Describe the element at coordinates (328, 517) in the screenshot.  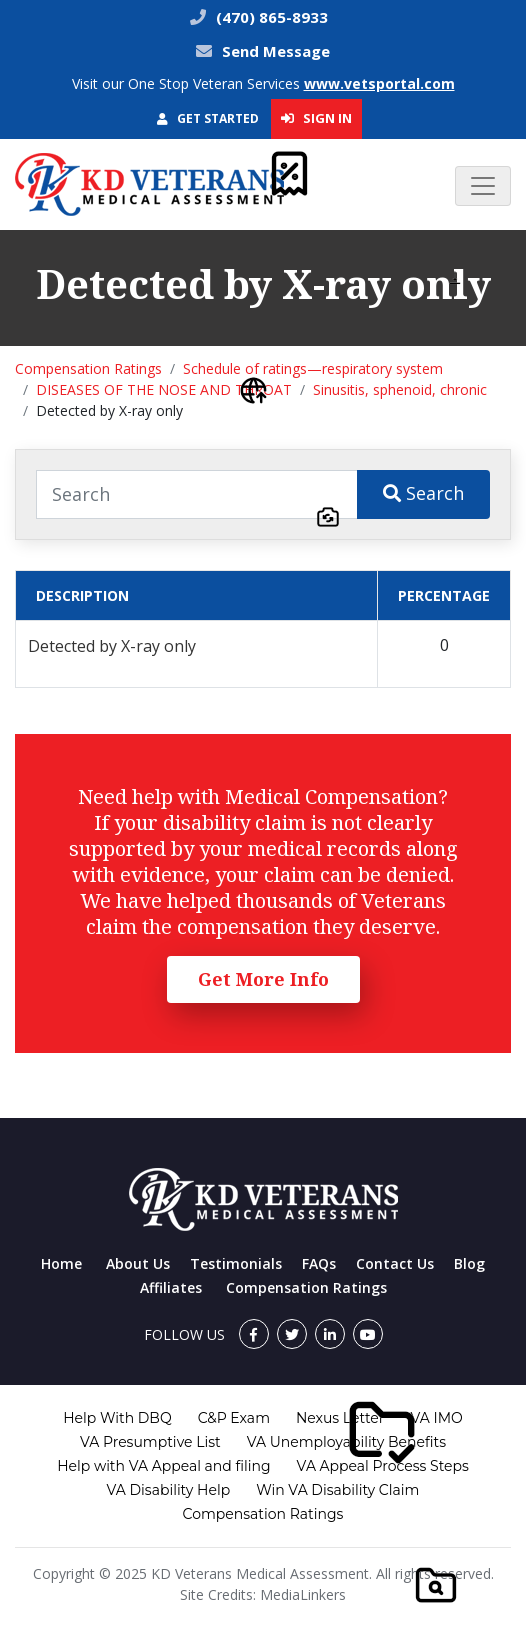
I see `switch between front and rear camera` at that location.